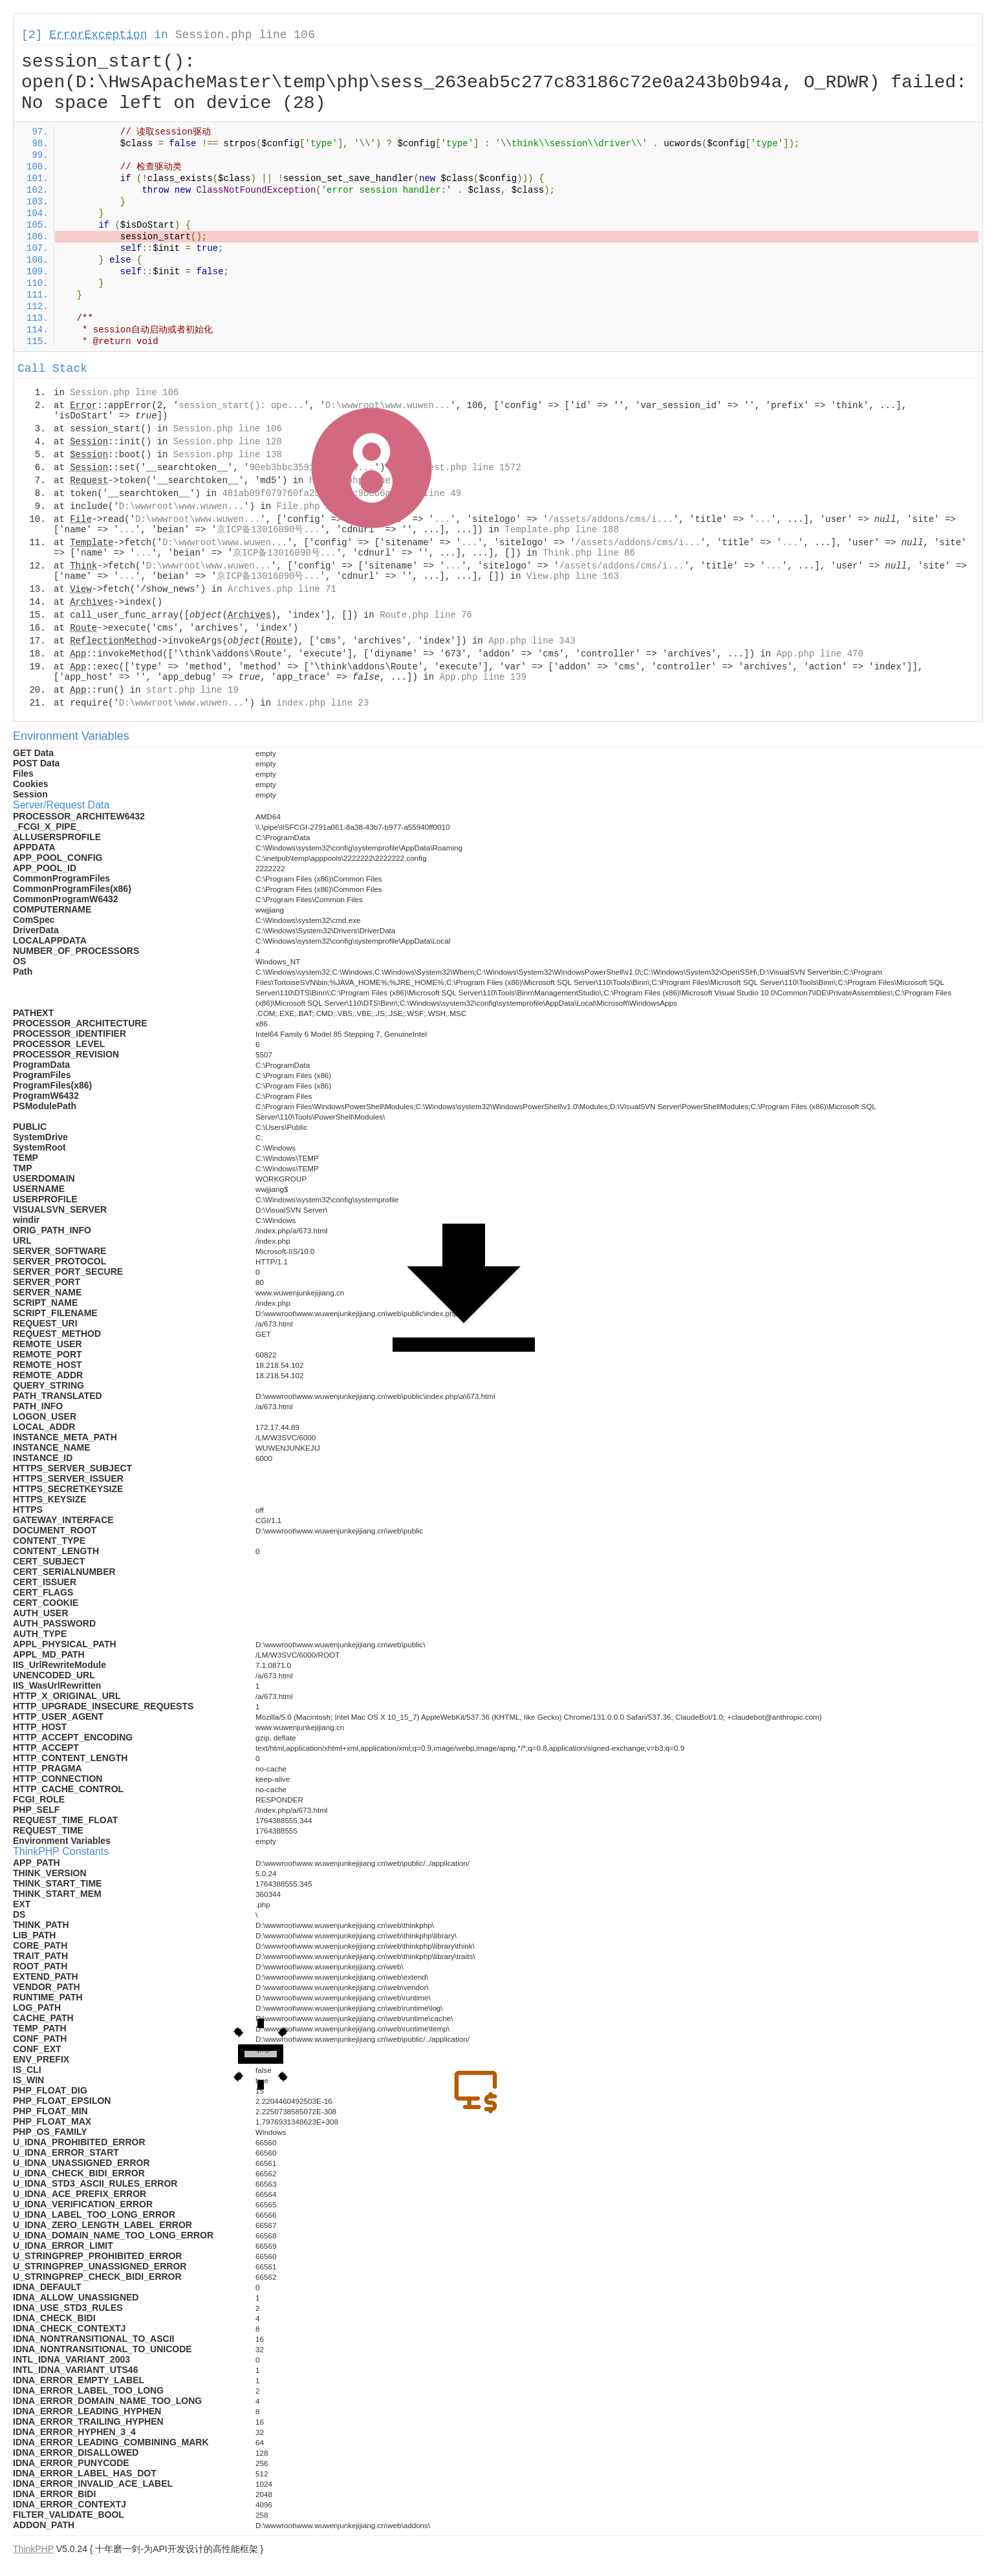 The height and width of the screenshot is (2576, 996). What do you see at coordinates (464, 1281) in the screenshot?
I see `download a file or content` at bounding box center [464, 1281].